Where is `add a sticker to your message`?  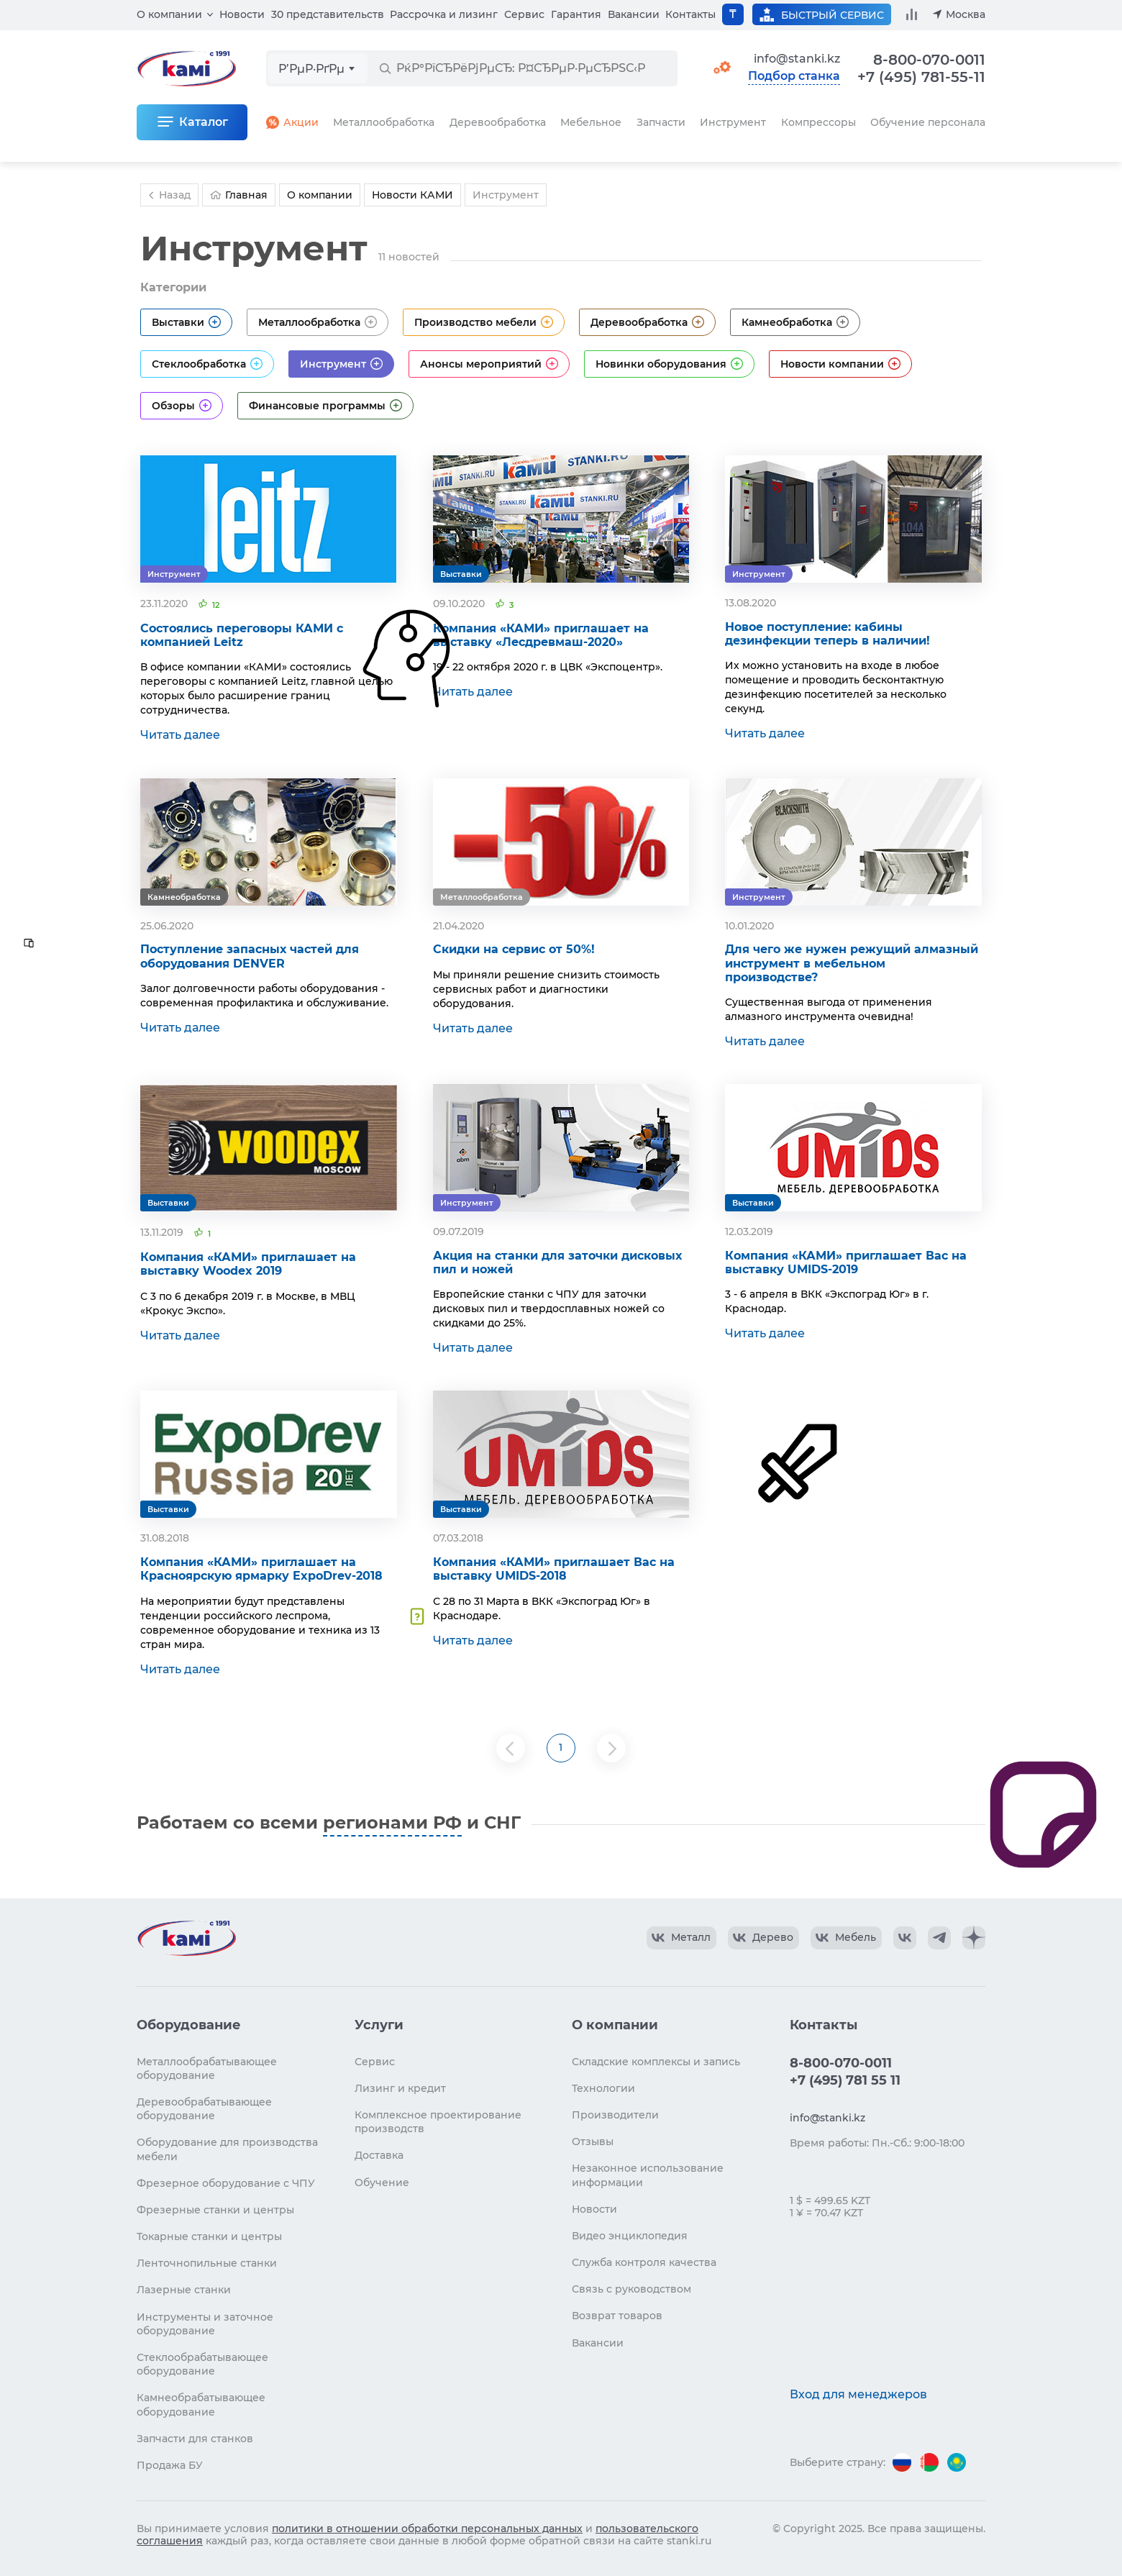
add a sticker to your message is located at coordinates (1043, 1814).